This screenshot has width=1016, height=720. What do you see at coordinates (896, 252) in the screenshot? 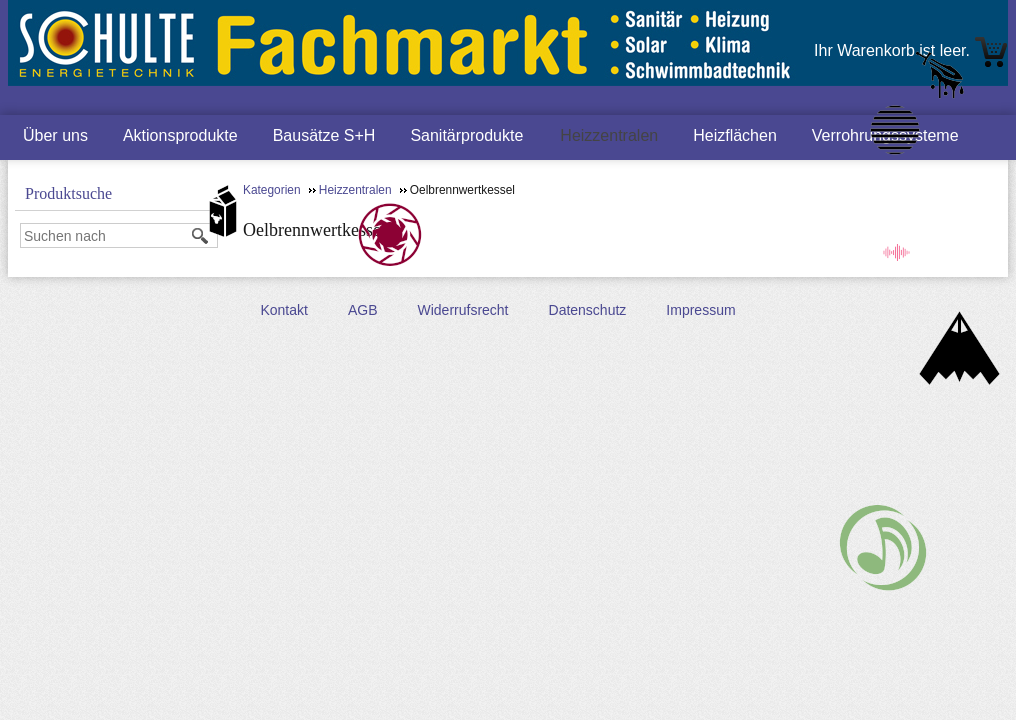
I see `audio or sound is currently playing` at bounding box center [896, 252].